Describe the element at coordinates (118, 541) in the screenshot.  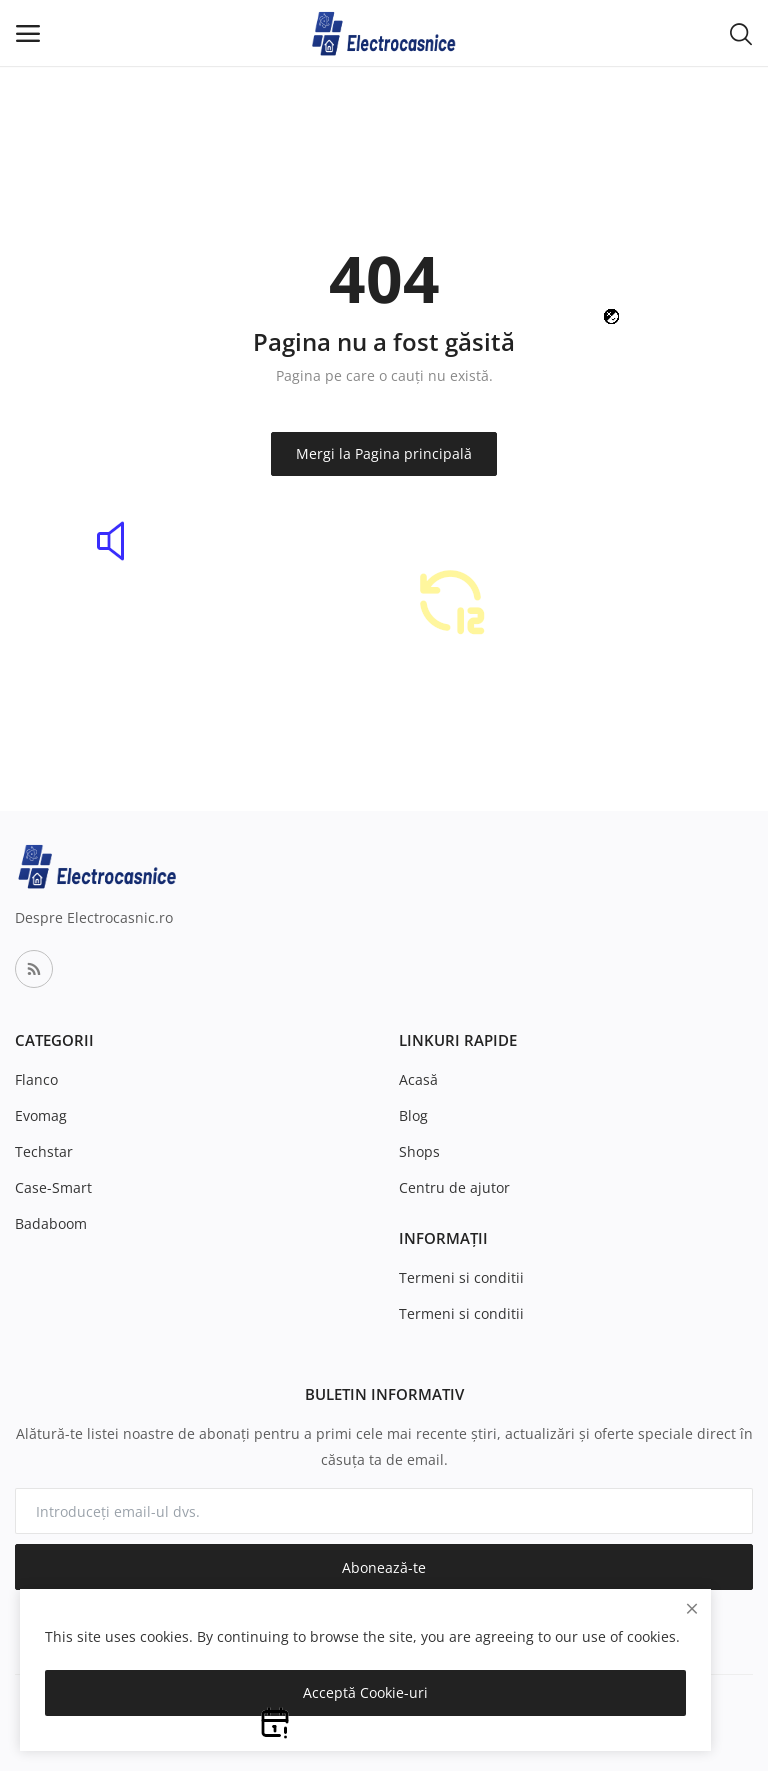
I see `speaker with no volume or audio output` at that location.